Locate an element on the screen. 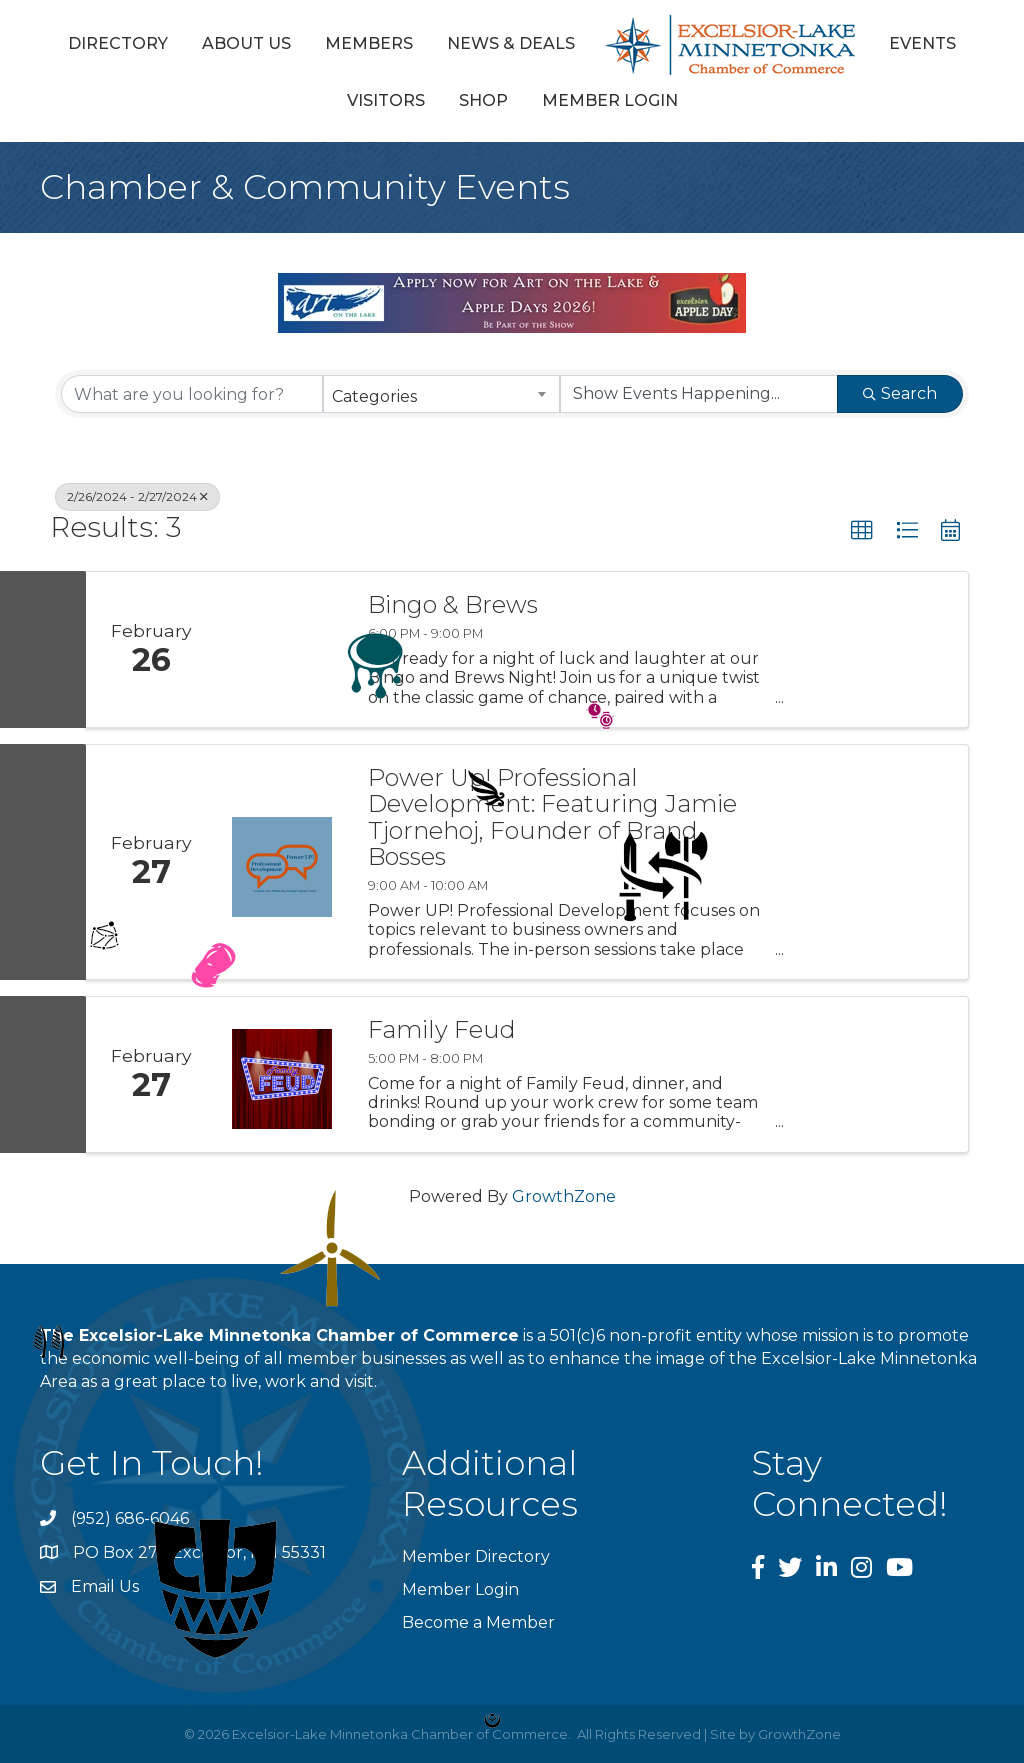  indicates flight or airborne ability in gameplay is located at coordinates (486, 788).